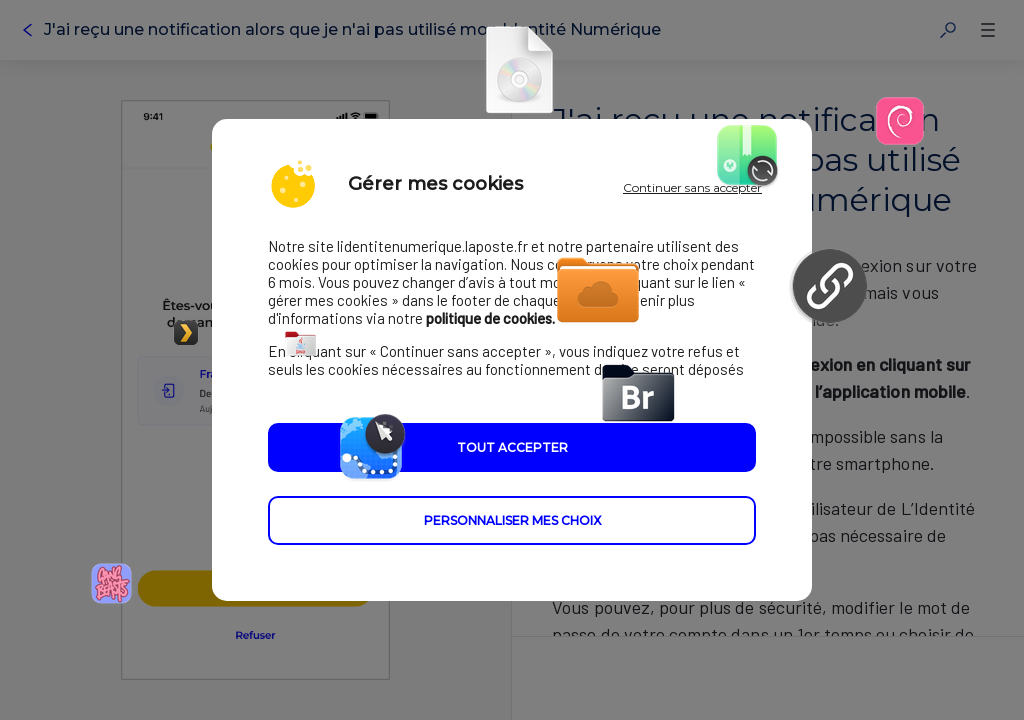 Image resolution: width=1024 pixels, height=720 pixels. What do you see at coordinates (371, 448) in the screenshot?
I see `open gnome connections remote desktop app` at bounding box center [371, 448].